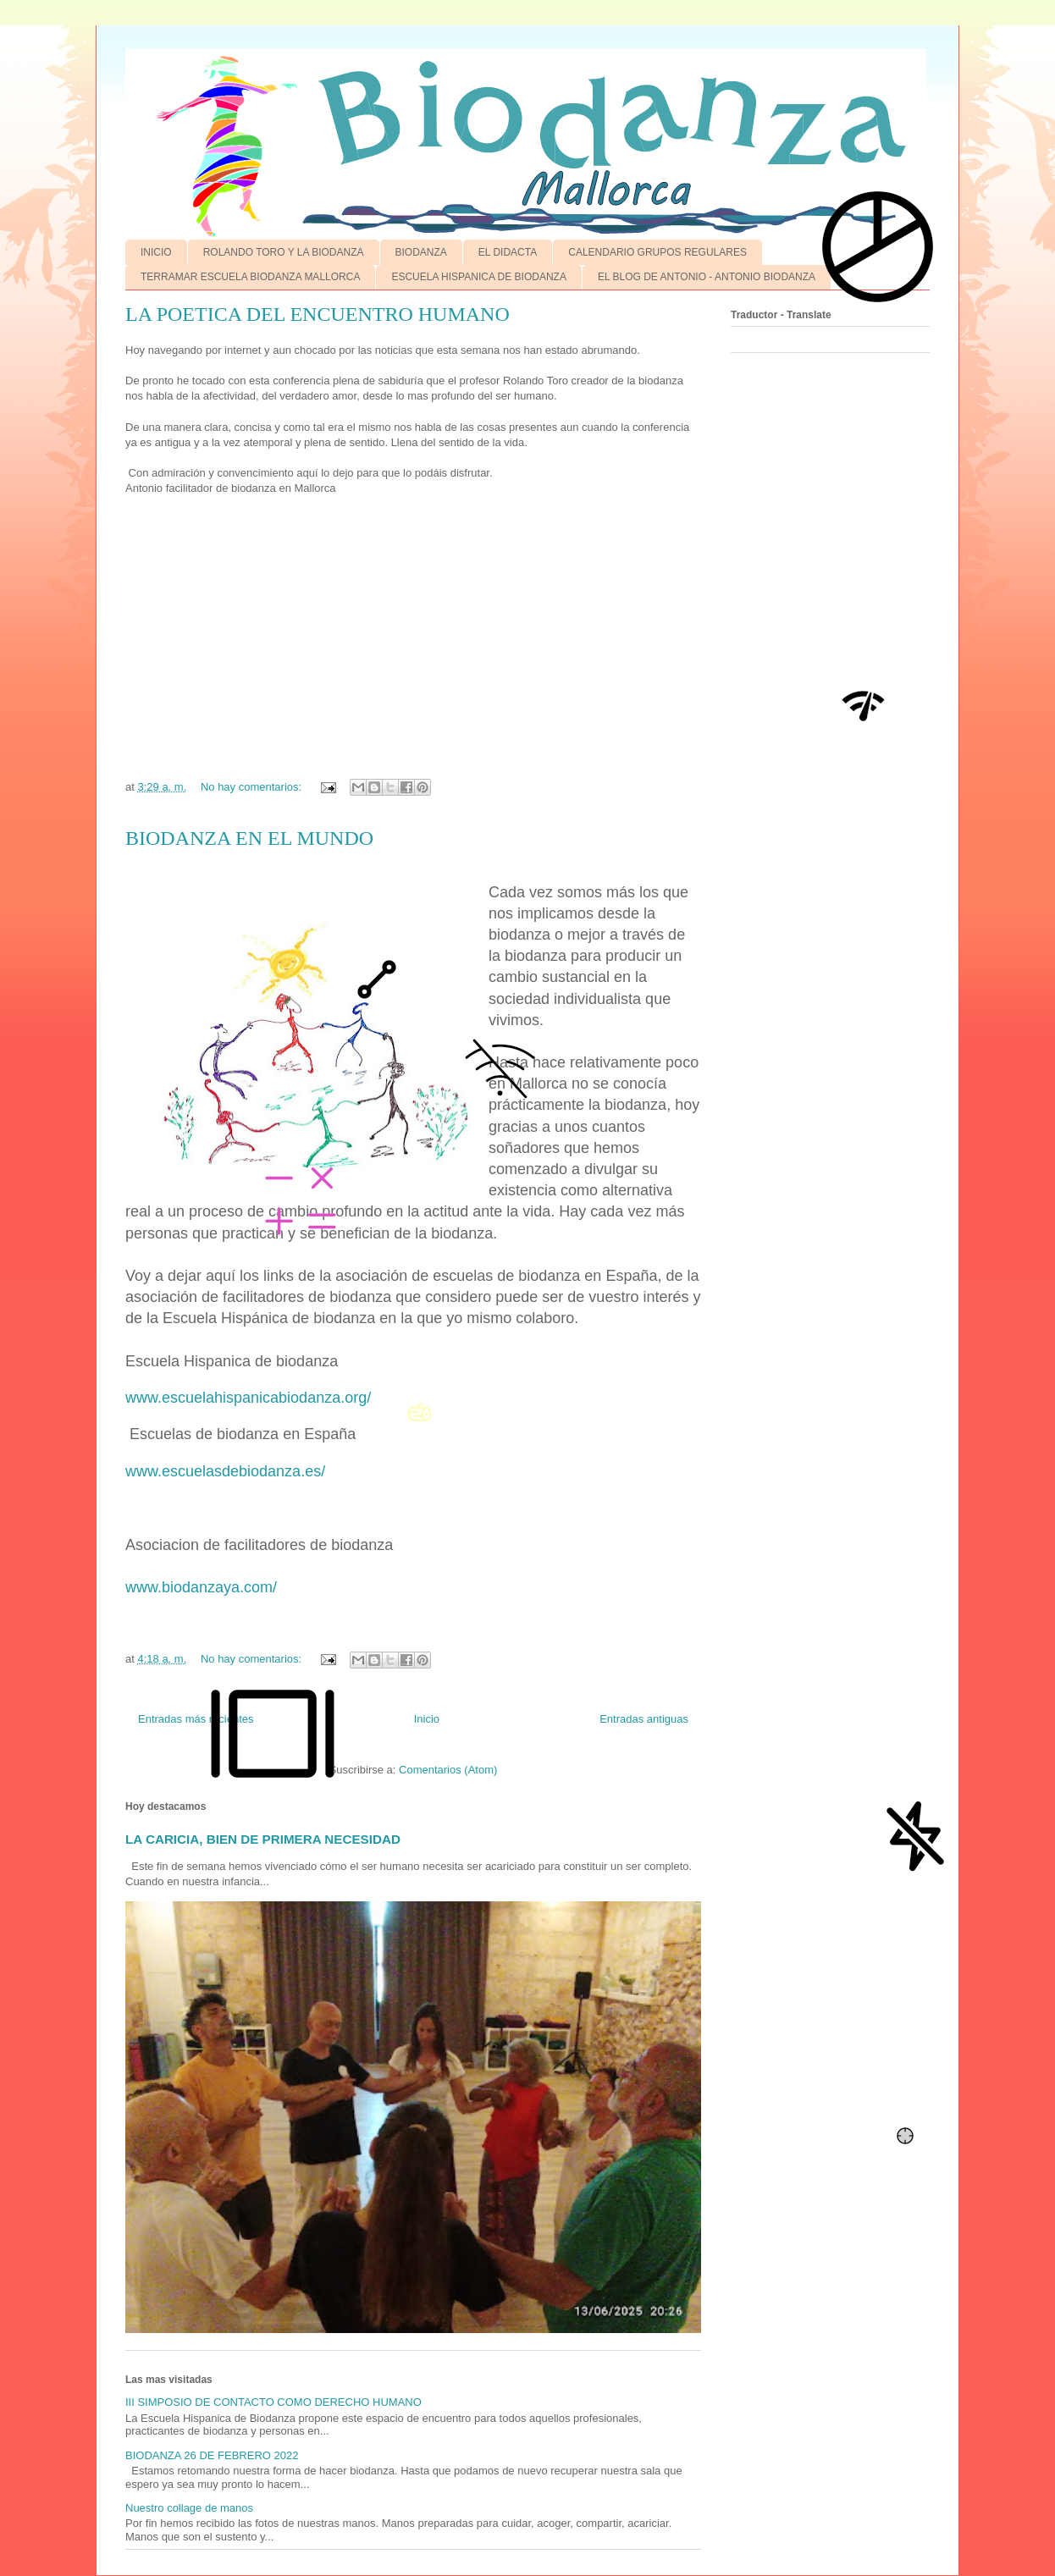  I want to click on access calculator or math functions, so click(301, 1200).